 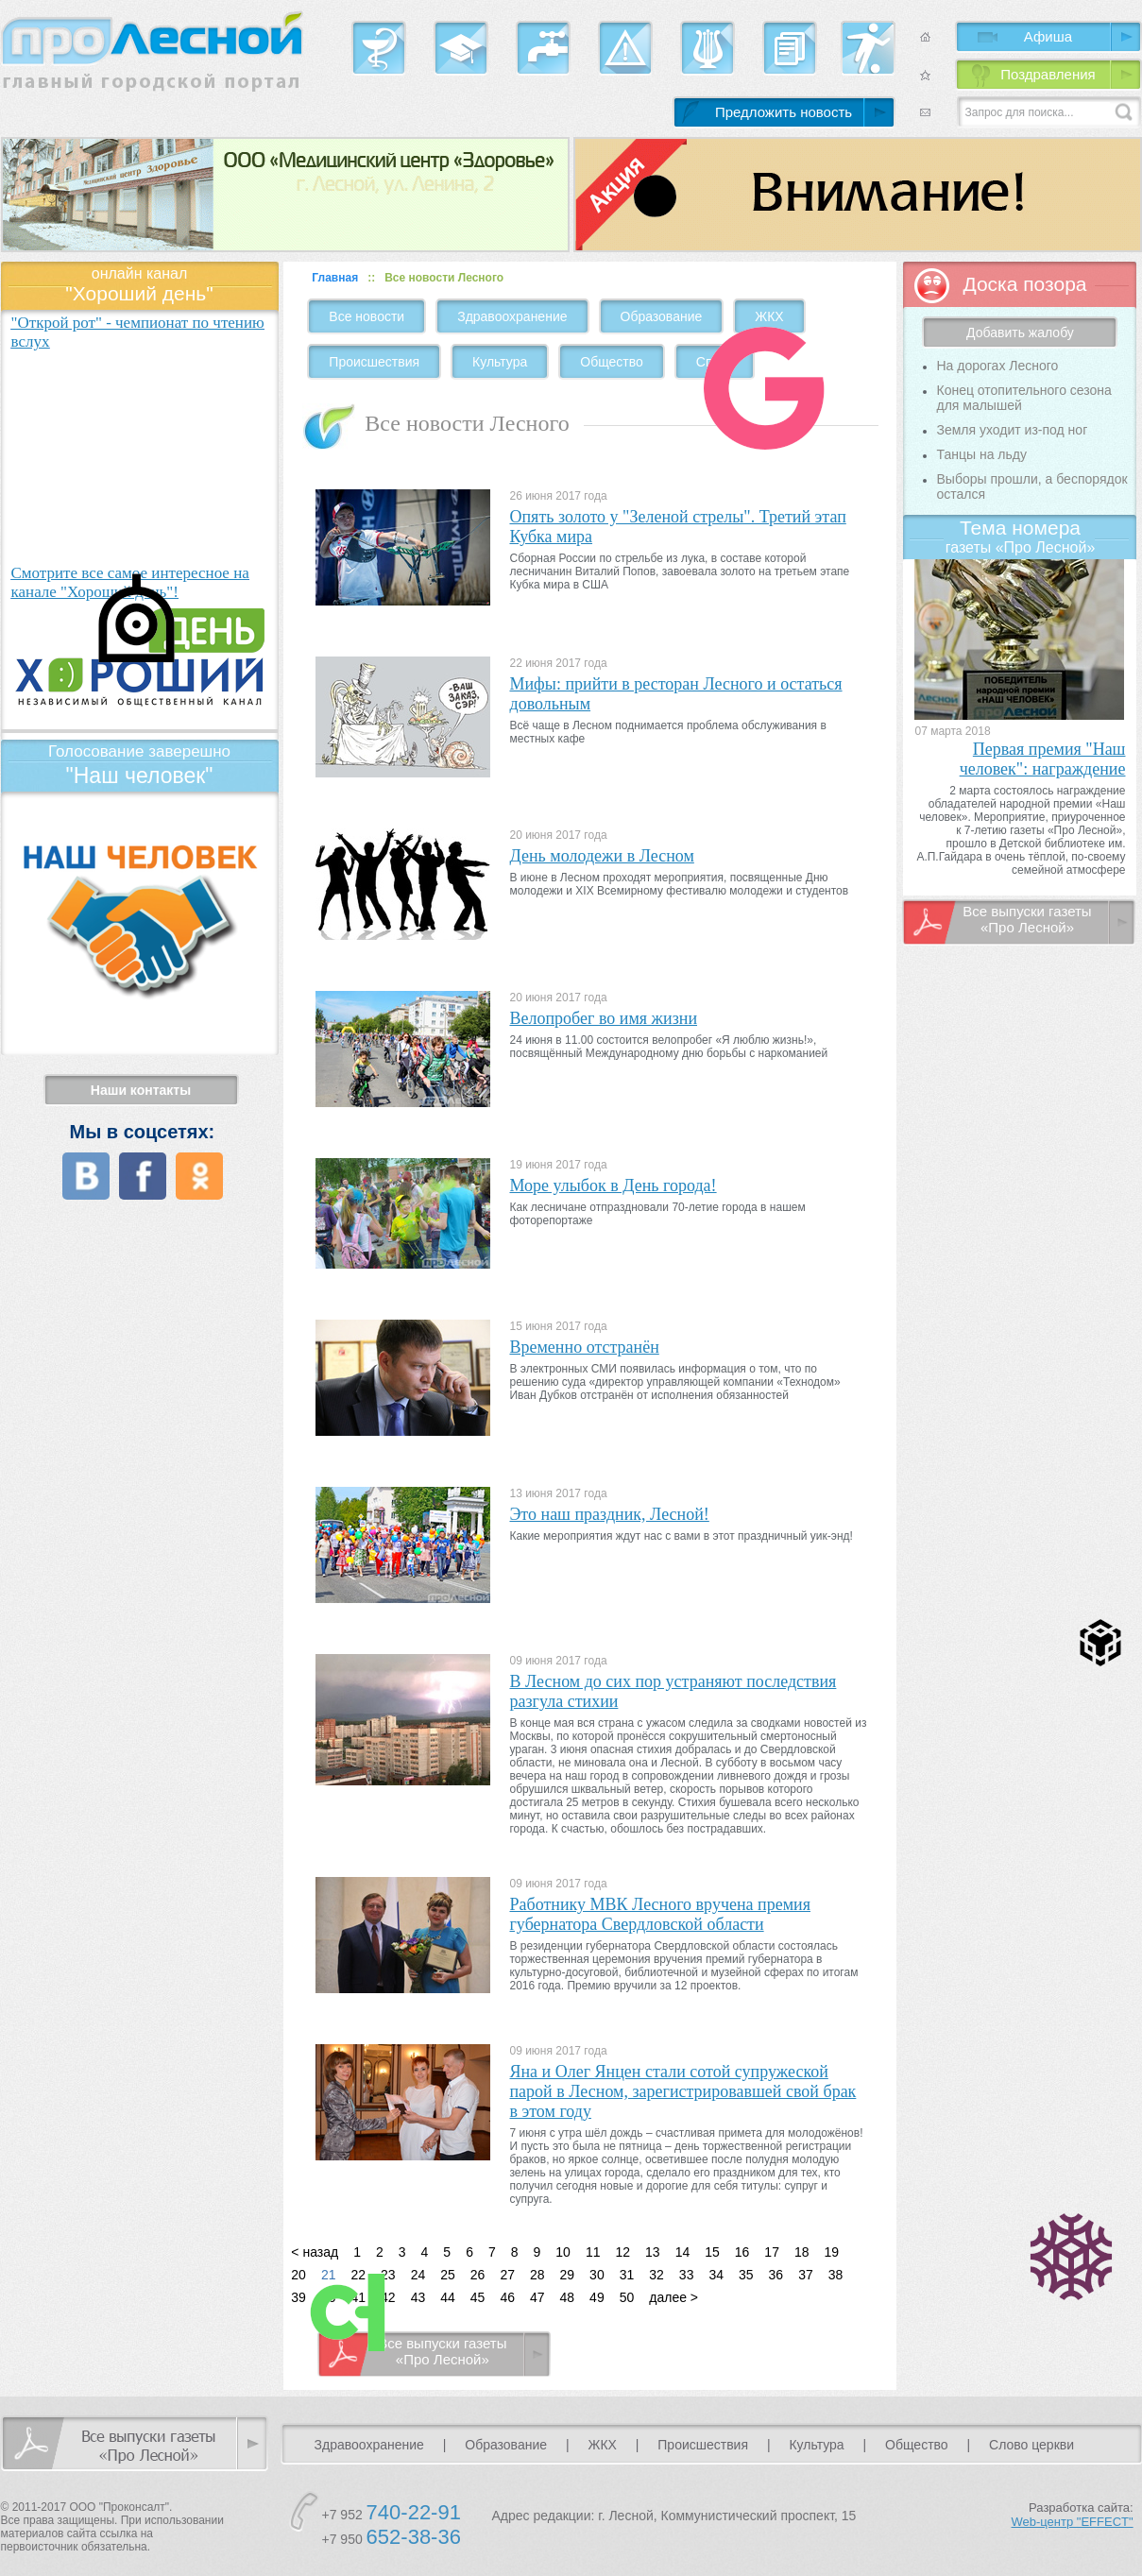 What do you see at coordinates (1100, 1643) in the screenshot?
I see `bnb chain logo` at bounding box center [1100, 1643].